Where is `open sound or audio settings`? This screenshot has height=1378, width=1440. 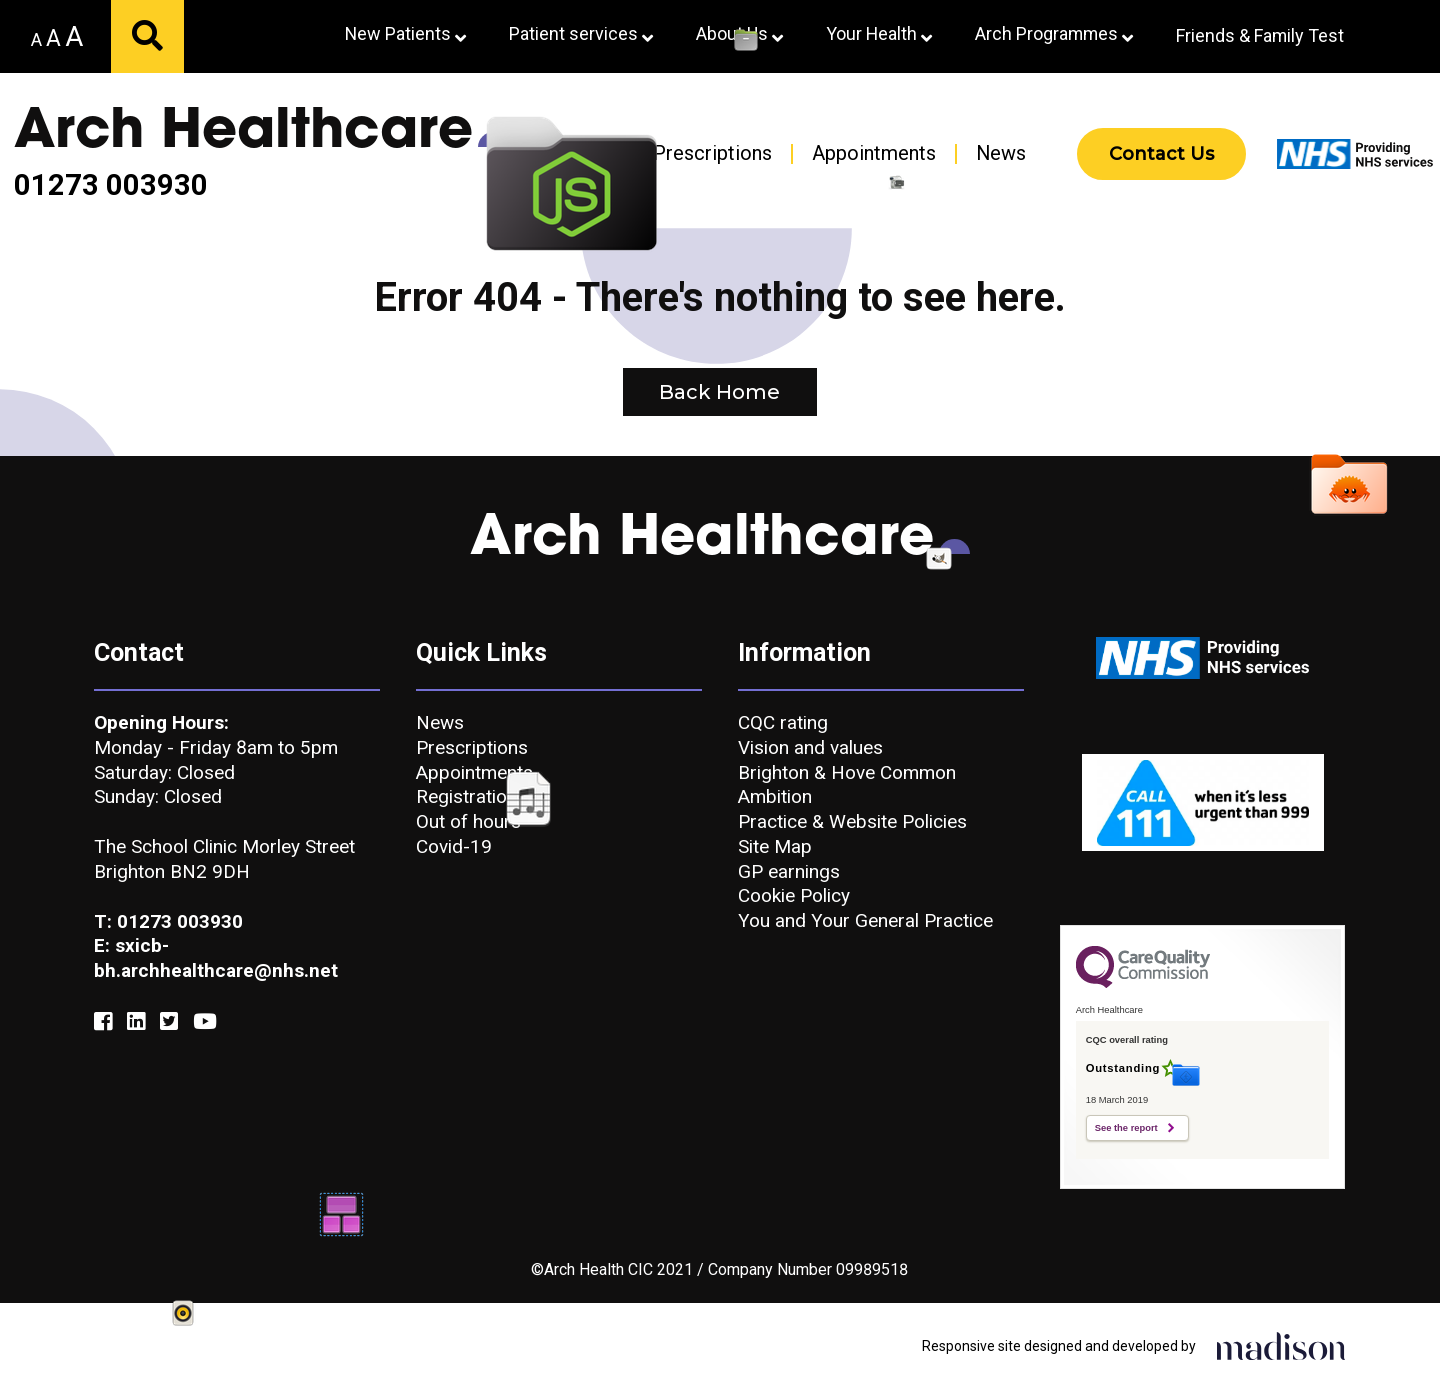 open sound or audio settings is located at coordinates (183, 1313).